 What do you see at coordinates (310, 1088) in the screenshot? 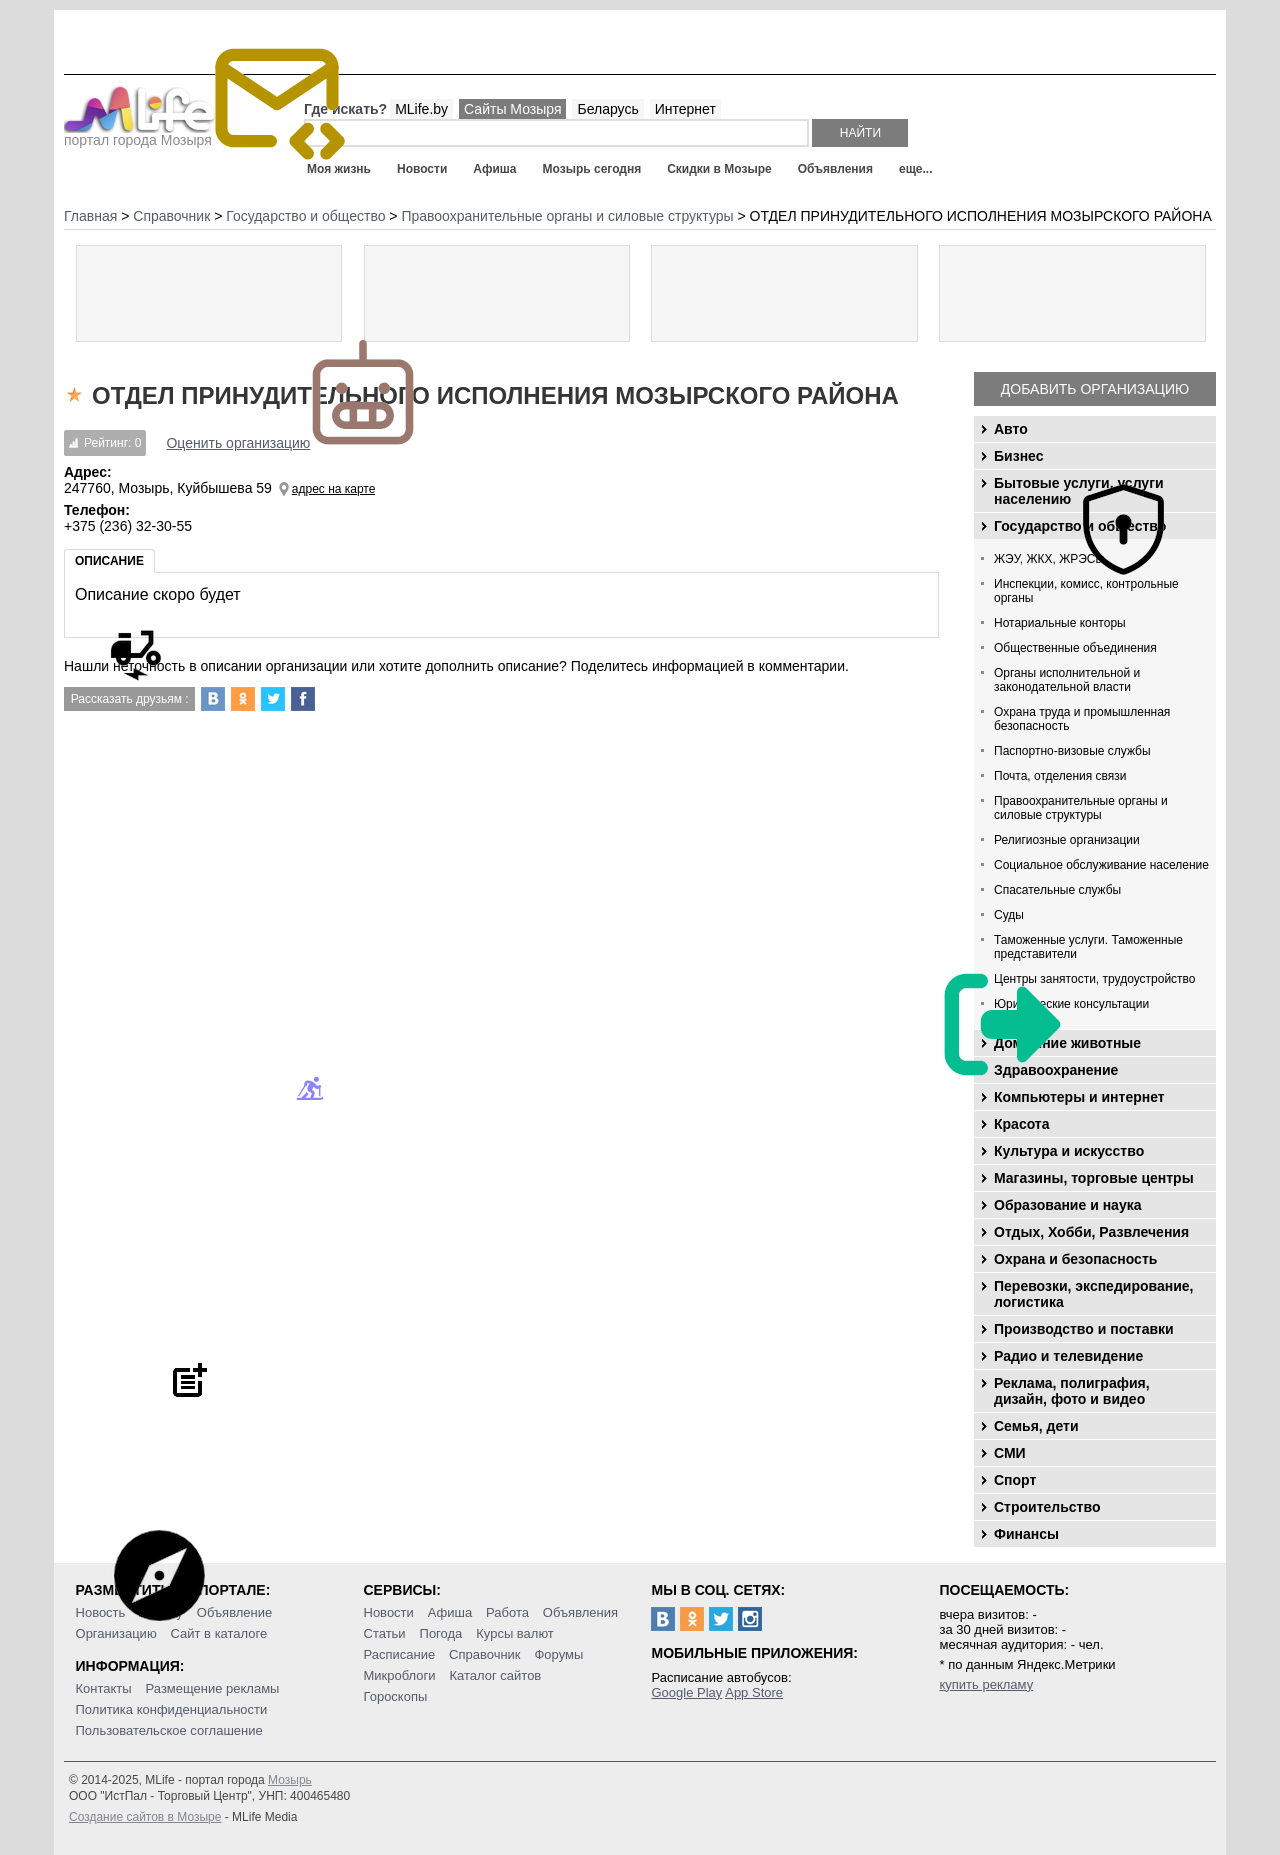
I see `access cross-country skiing trails or activities` at bounding box center [310, 1088].